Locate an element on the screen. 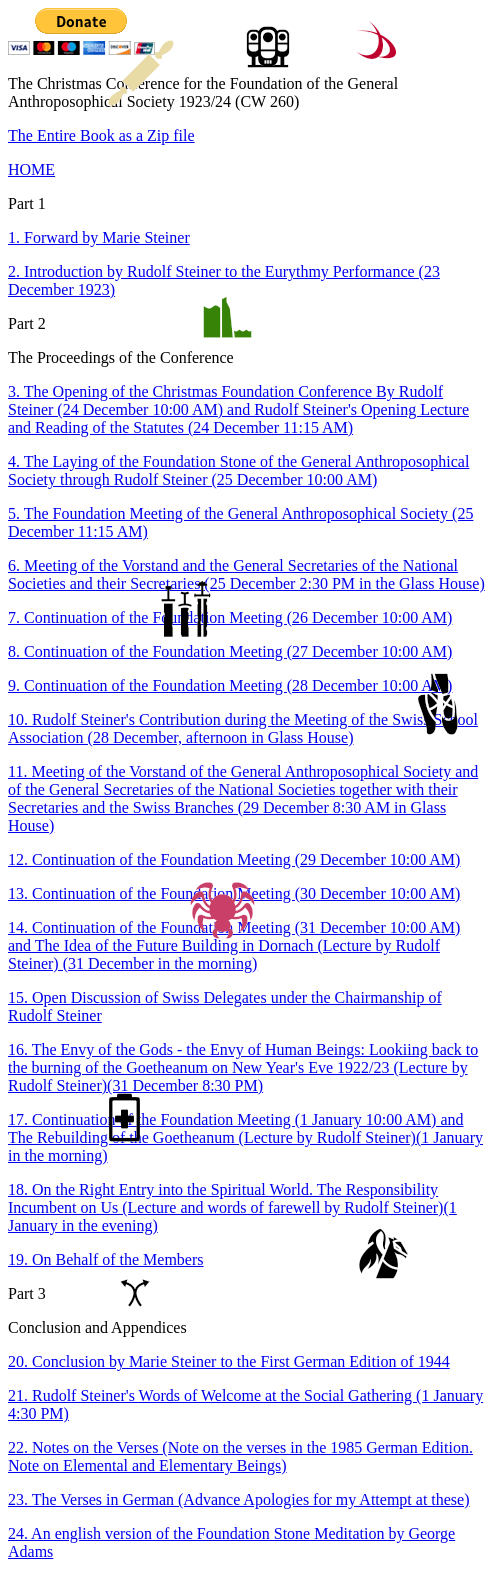 This screenshot has height=1577, width=494. dam or hydroelectric structure in a game interface is located at coordinates (227, 314).